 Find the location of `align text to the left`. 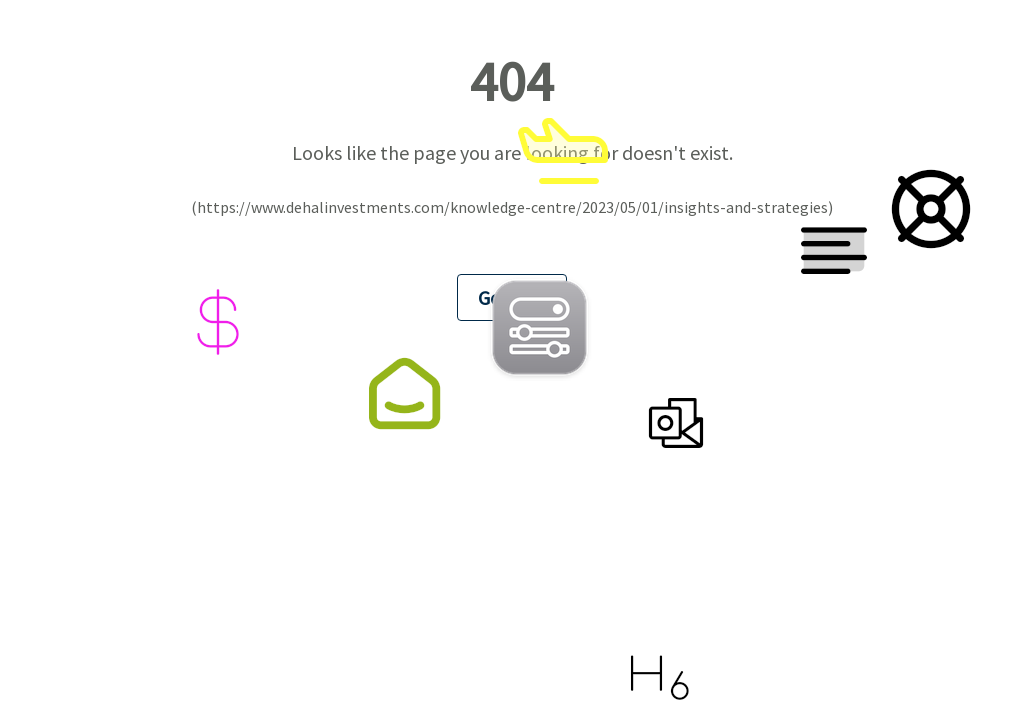

align text to the left is located at coordinates (834, 252).